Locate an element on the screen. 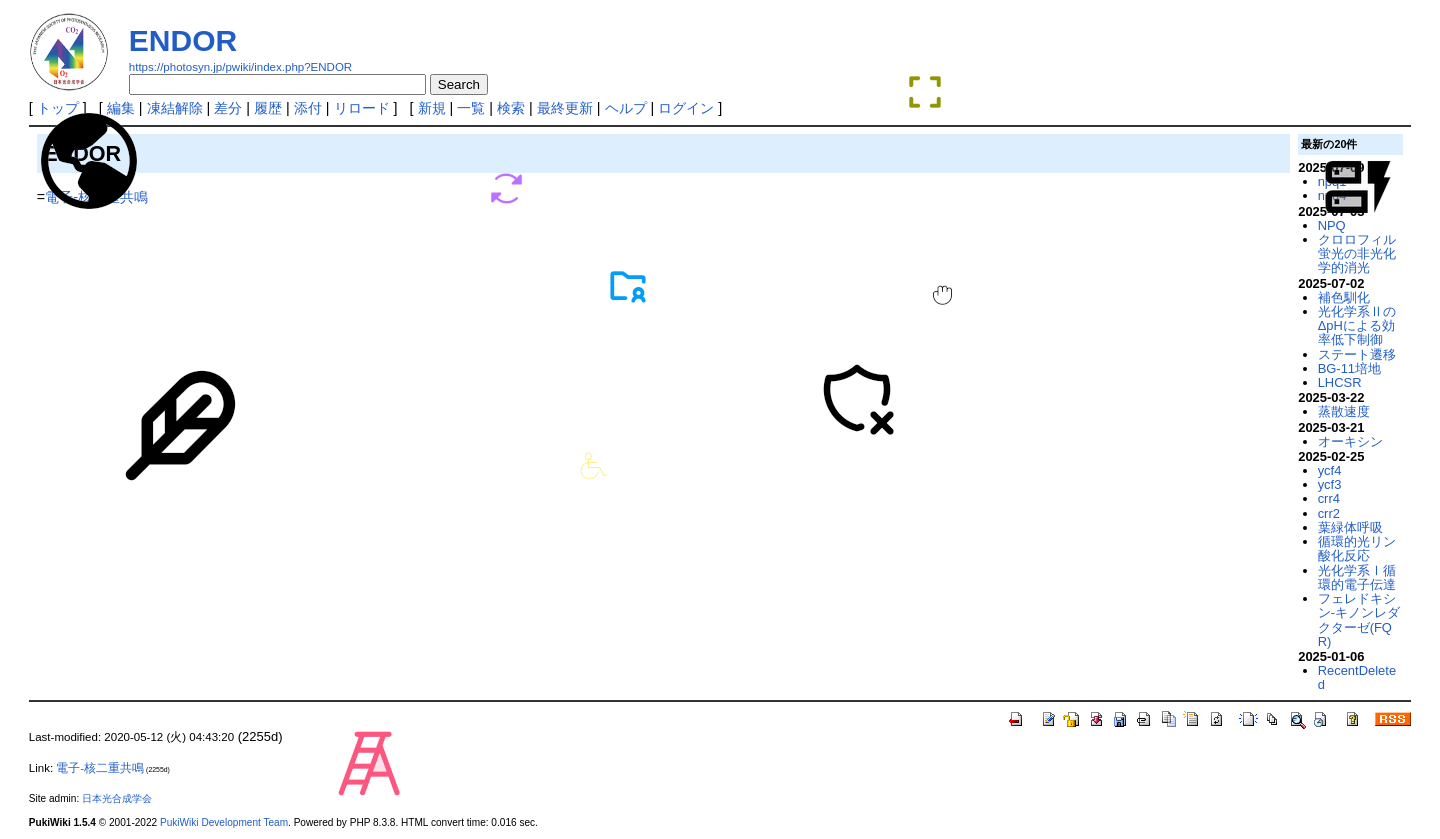  access user files or personal folder is located at coordinates (628, 285).